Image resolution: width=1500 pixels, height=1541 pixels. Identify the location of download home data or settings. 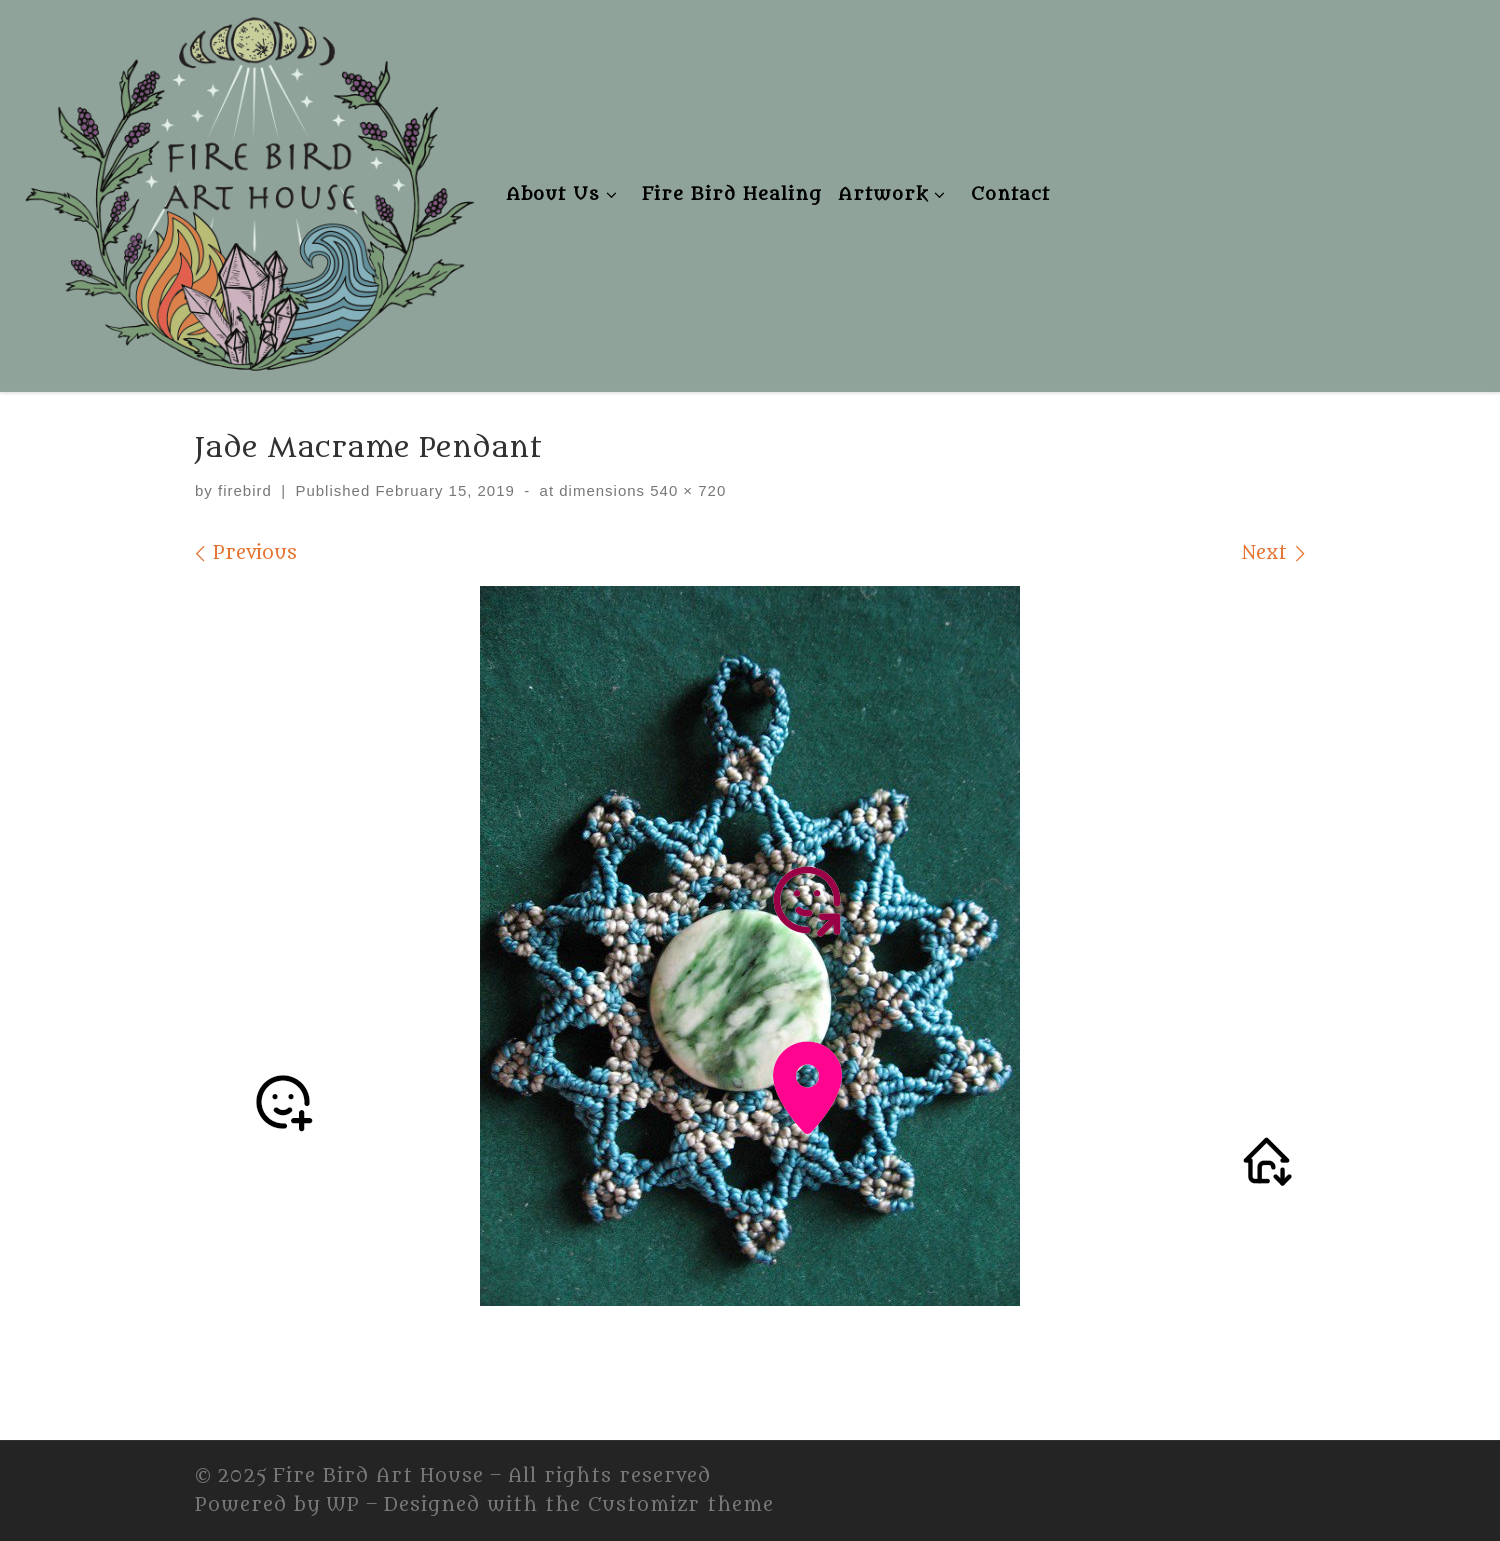
(1266, 1160).